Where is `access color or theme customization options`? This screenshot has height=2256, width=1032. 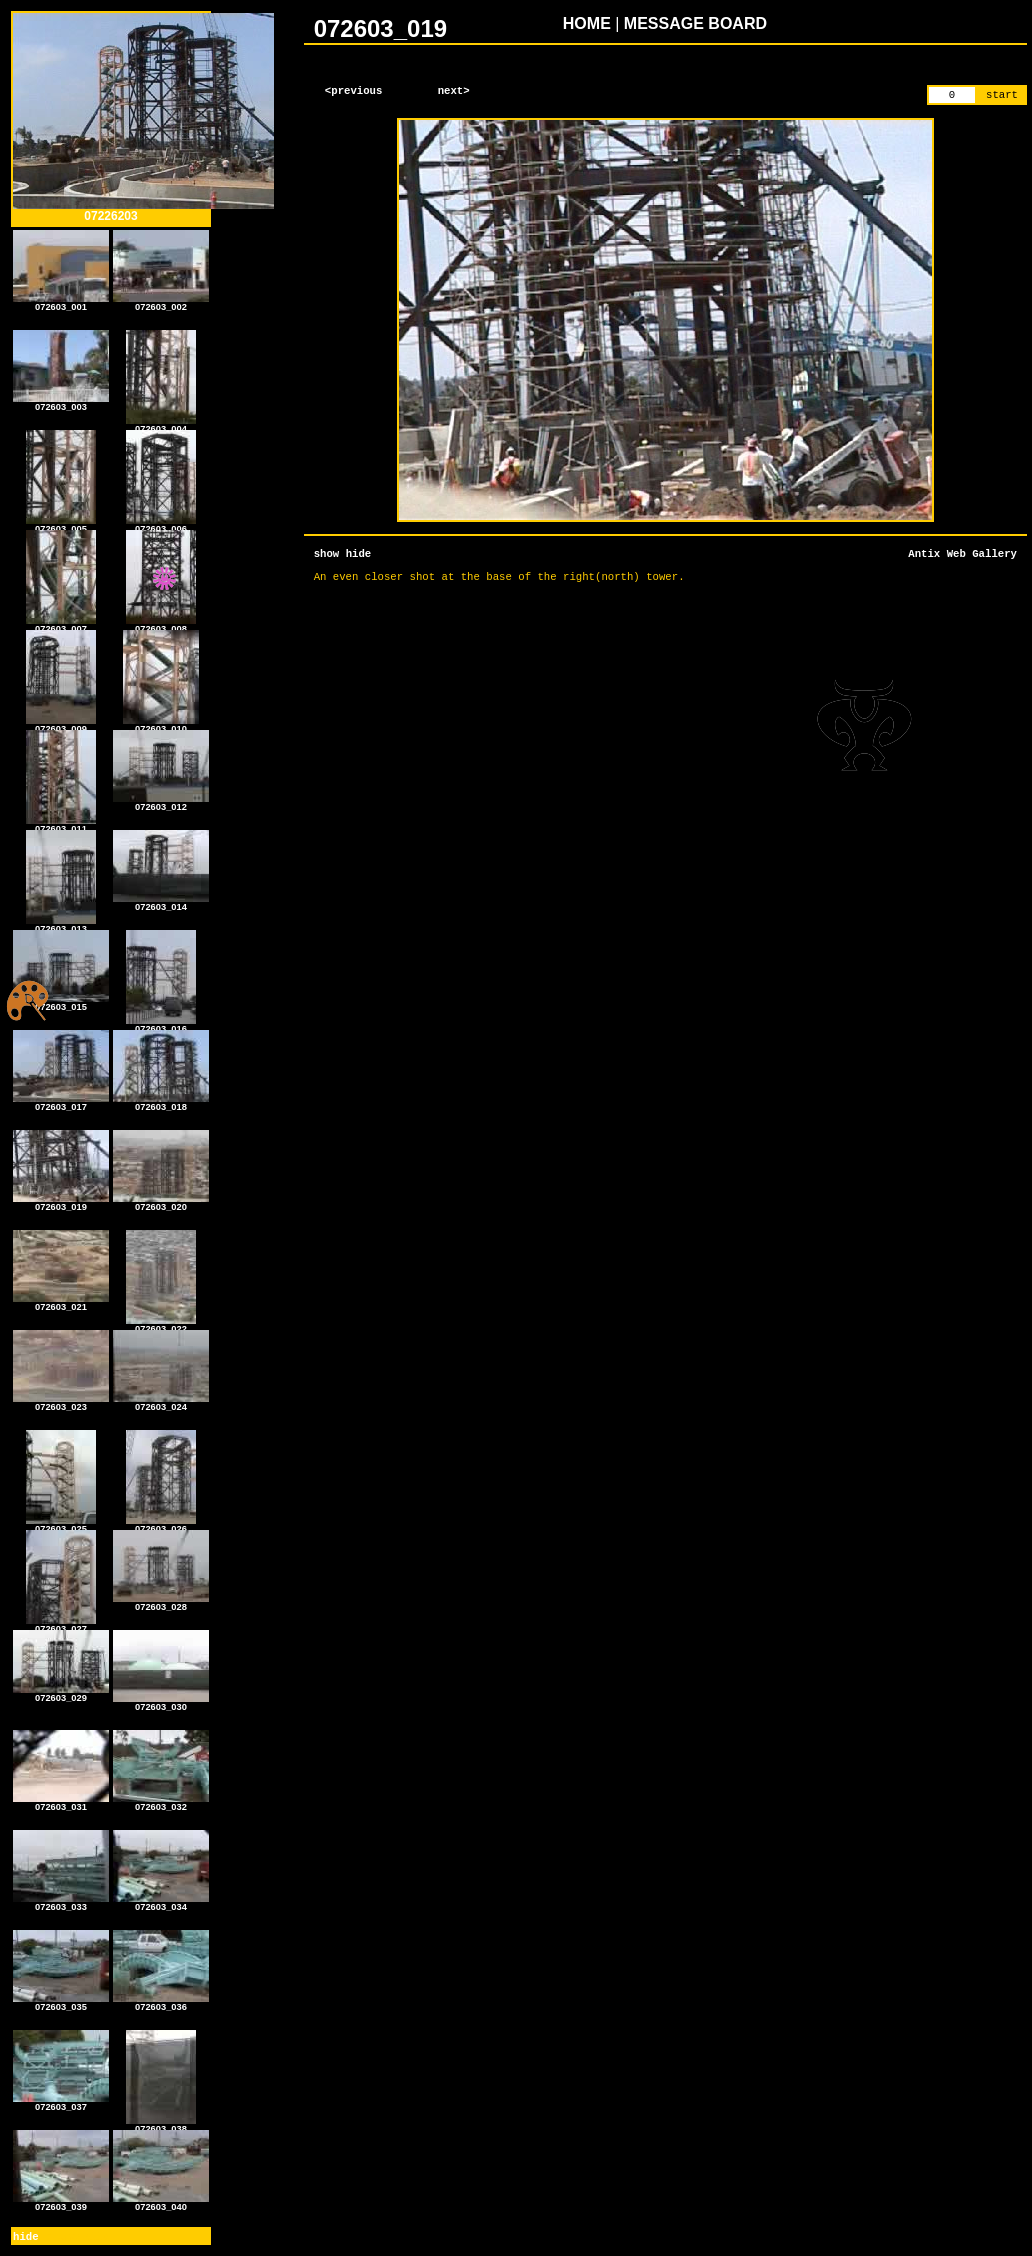 access color or theme customization options is located at coordinates (27, 1000).